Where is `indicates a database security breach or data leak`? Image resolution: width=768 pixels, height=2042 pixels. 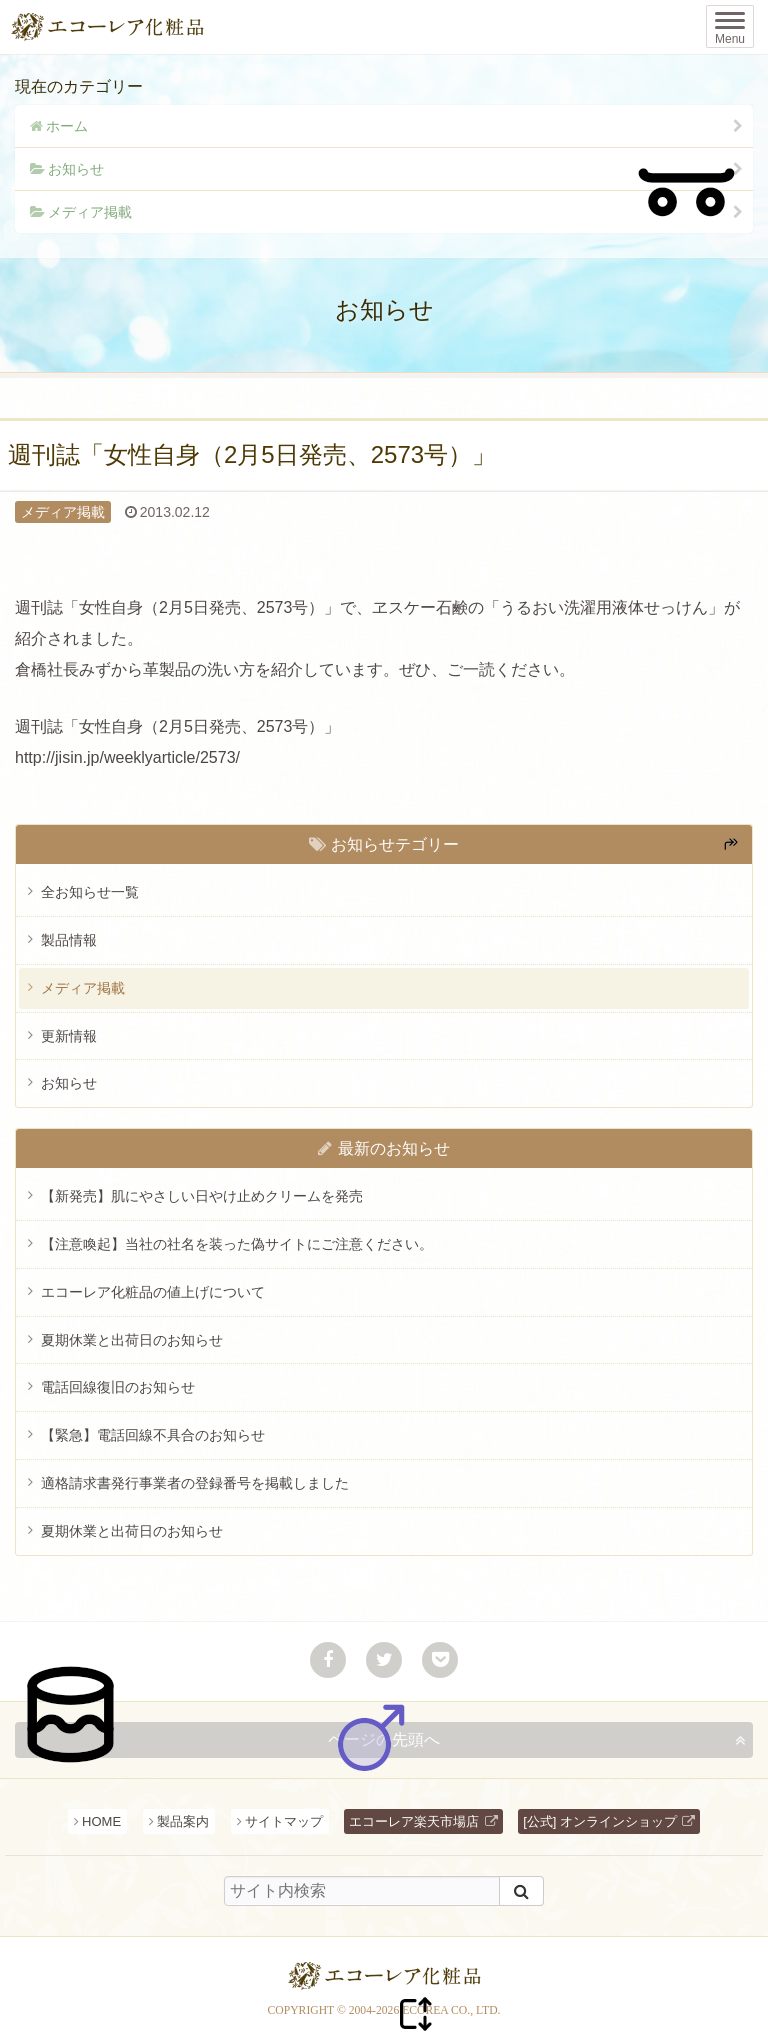 indicates a database security breach or data leak is located at coordinates (70, 1714).